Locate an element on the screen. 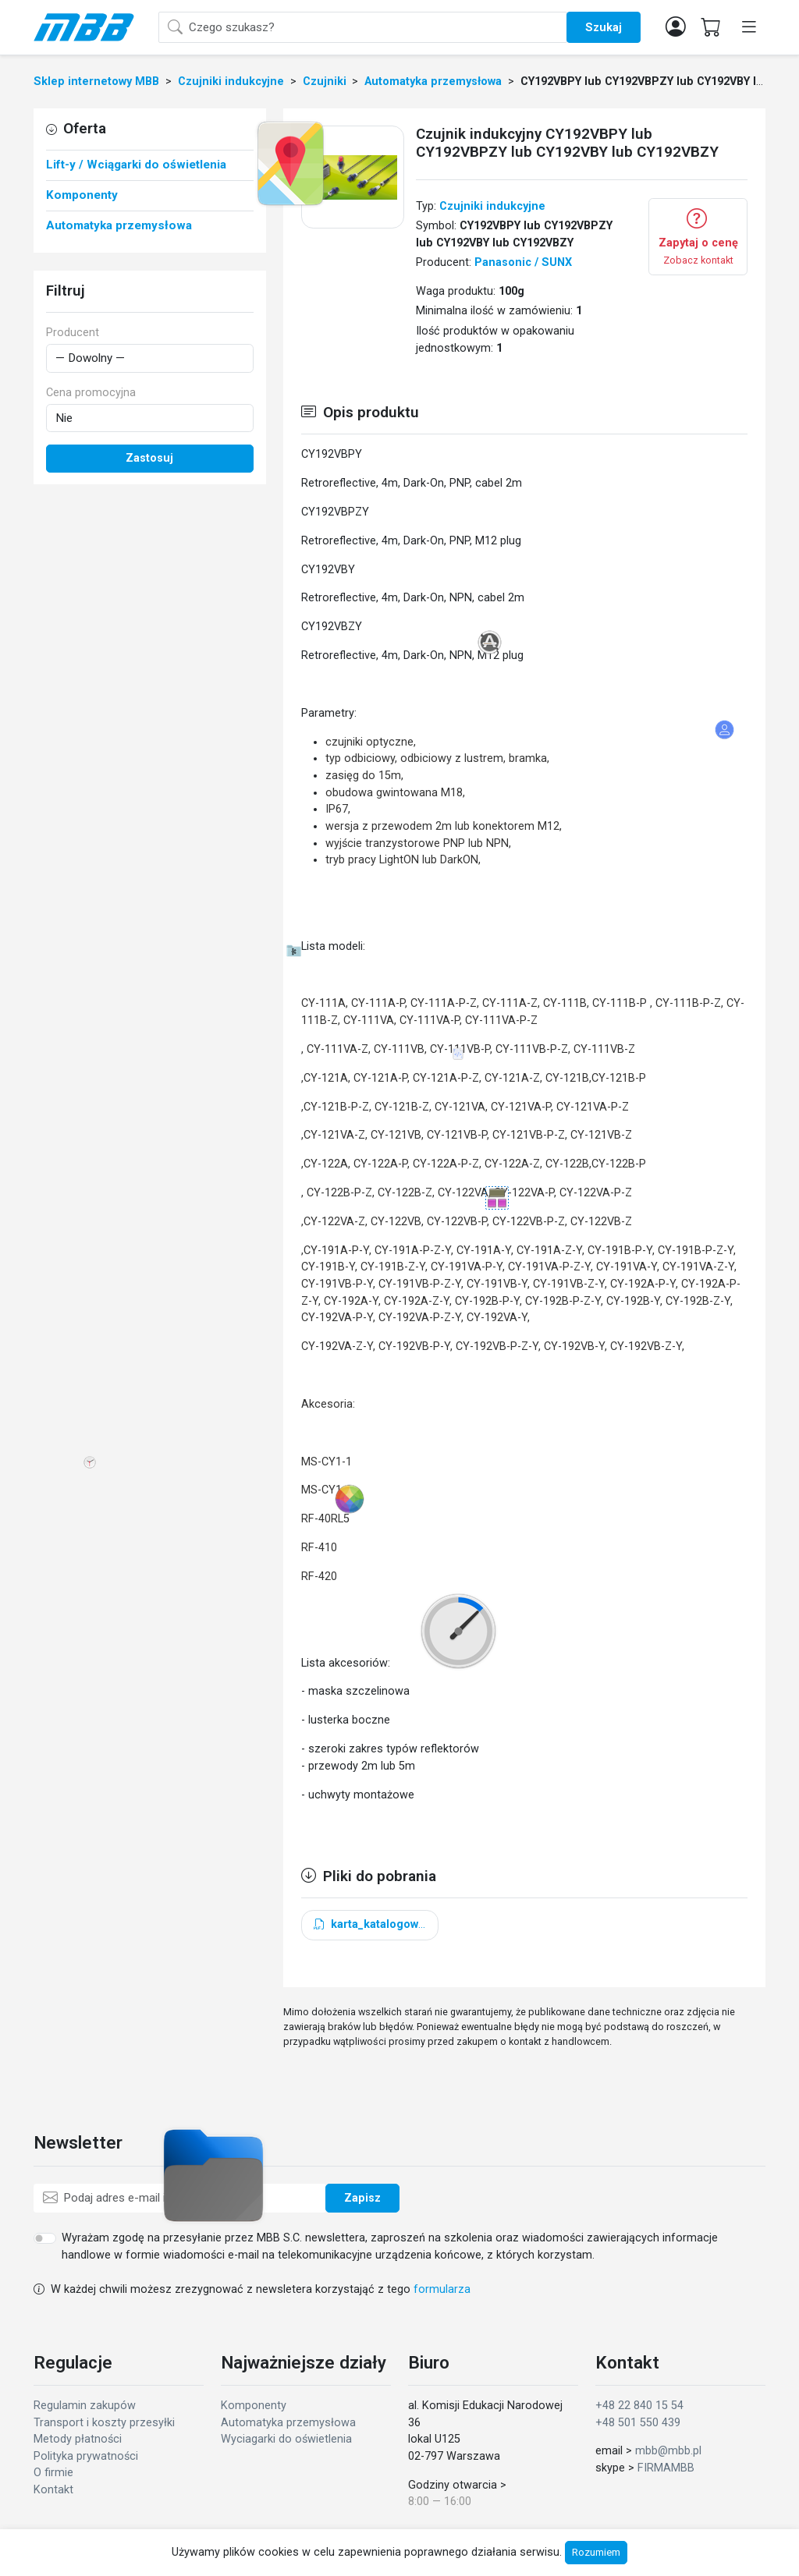 The image size is (799, 2576). select all items in the current view is located at coordinates (497, 1198).